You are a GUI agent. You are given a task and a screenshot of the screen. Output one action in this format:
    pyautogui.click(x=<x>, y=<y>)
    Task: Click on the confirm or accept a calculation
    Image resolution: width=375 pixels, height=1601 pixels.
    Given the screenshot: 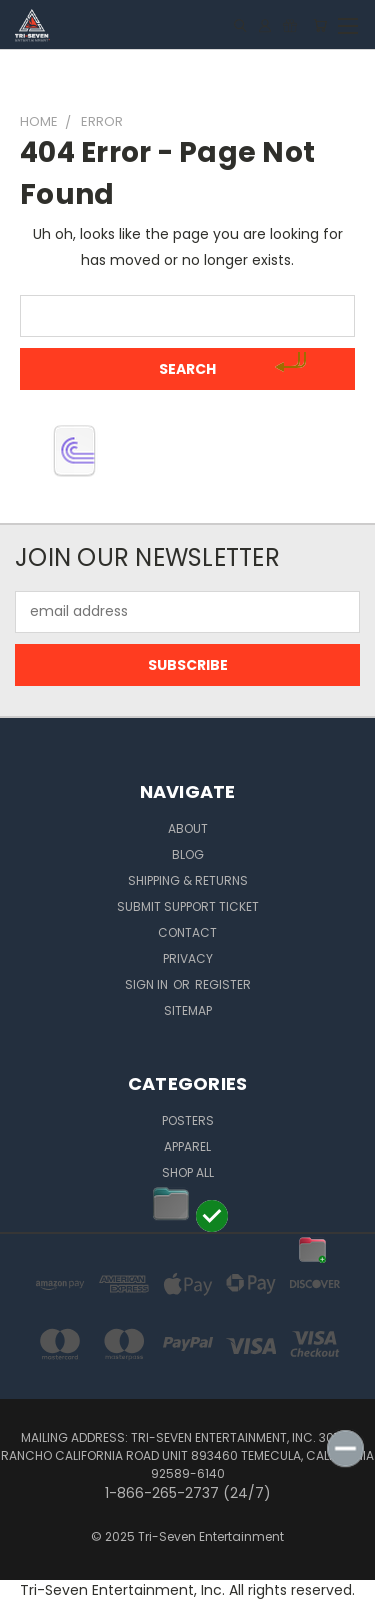 What is the action you would take?
    pyautogui.click(x=212, y=1216)
    